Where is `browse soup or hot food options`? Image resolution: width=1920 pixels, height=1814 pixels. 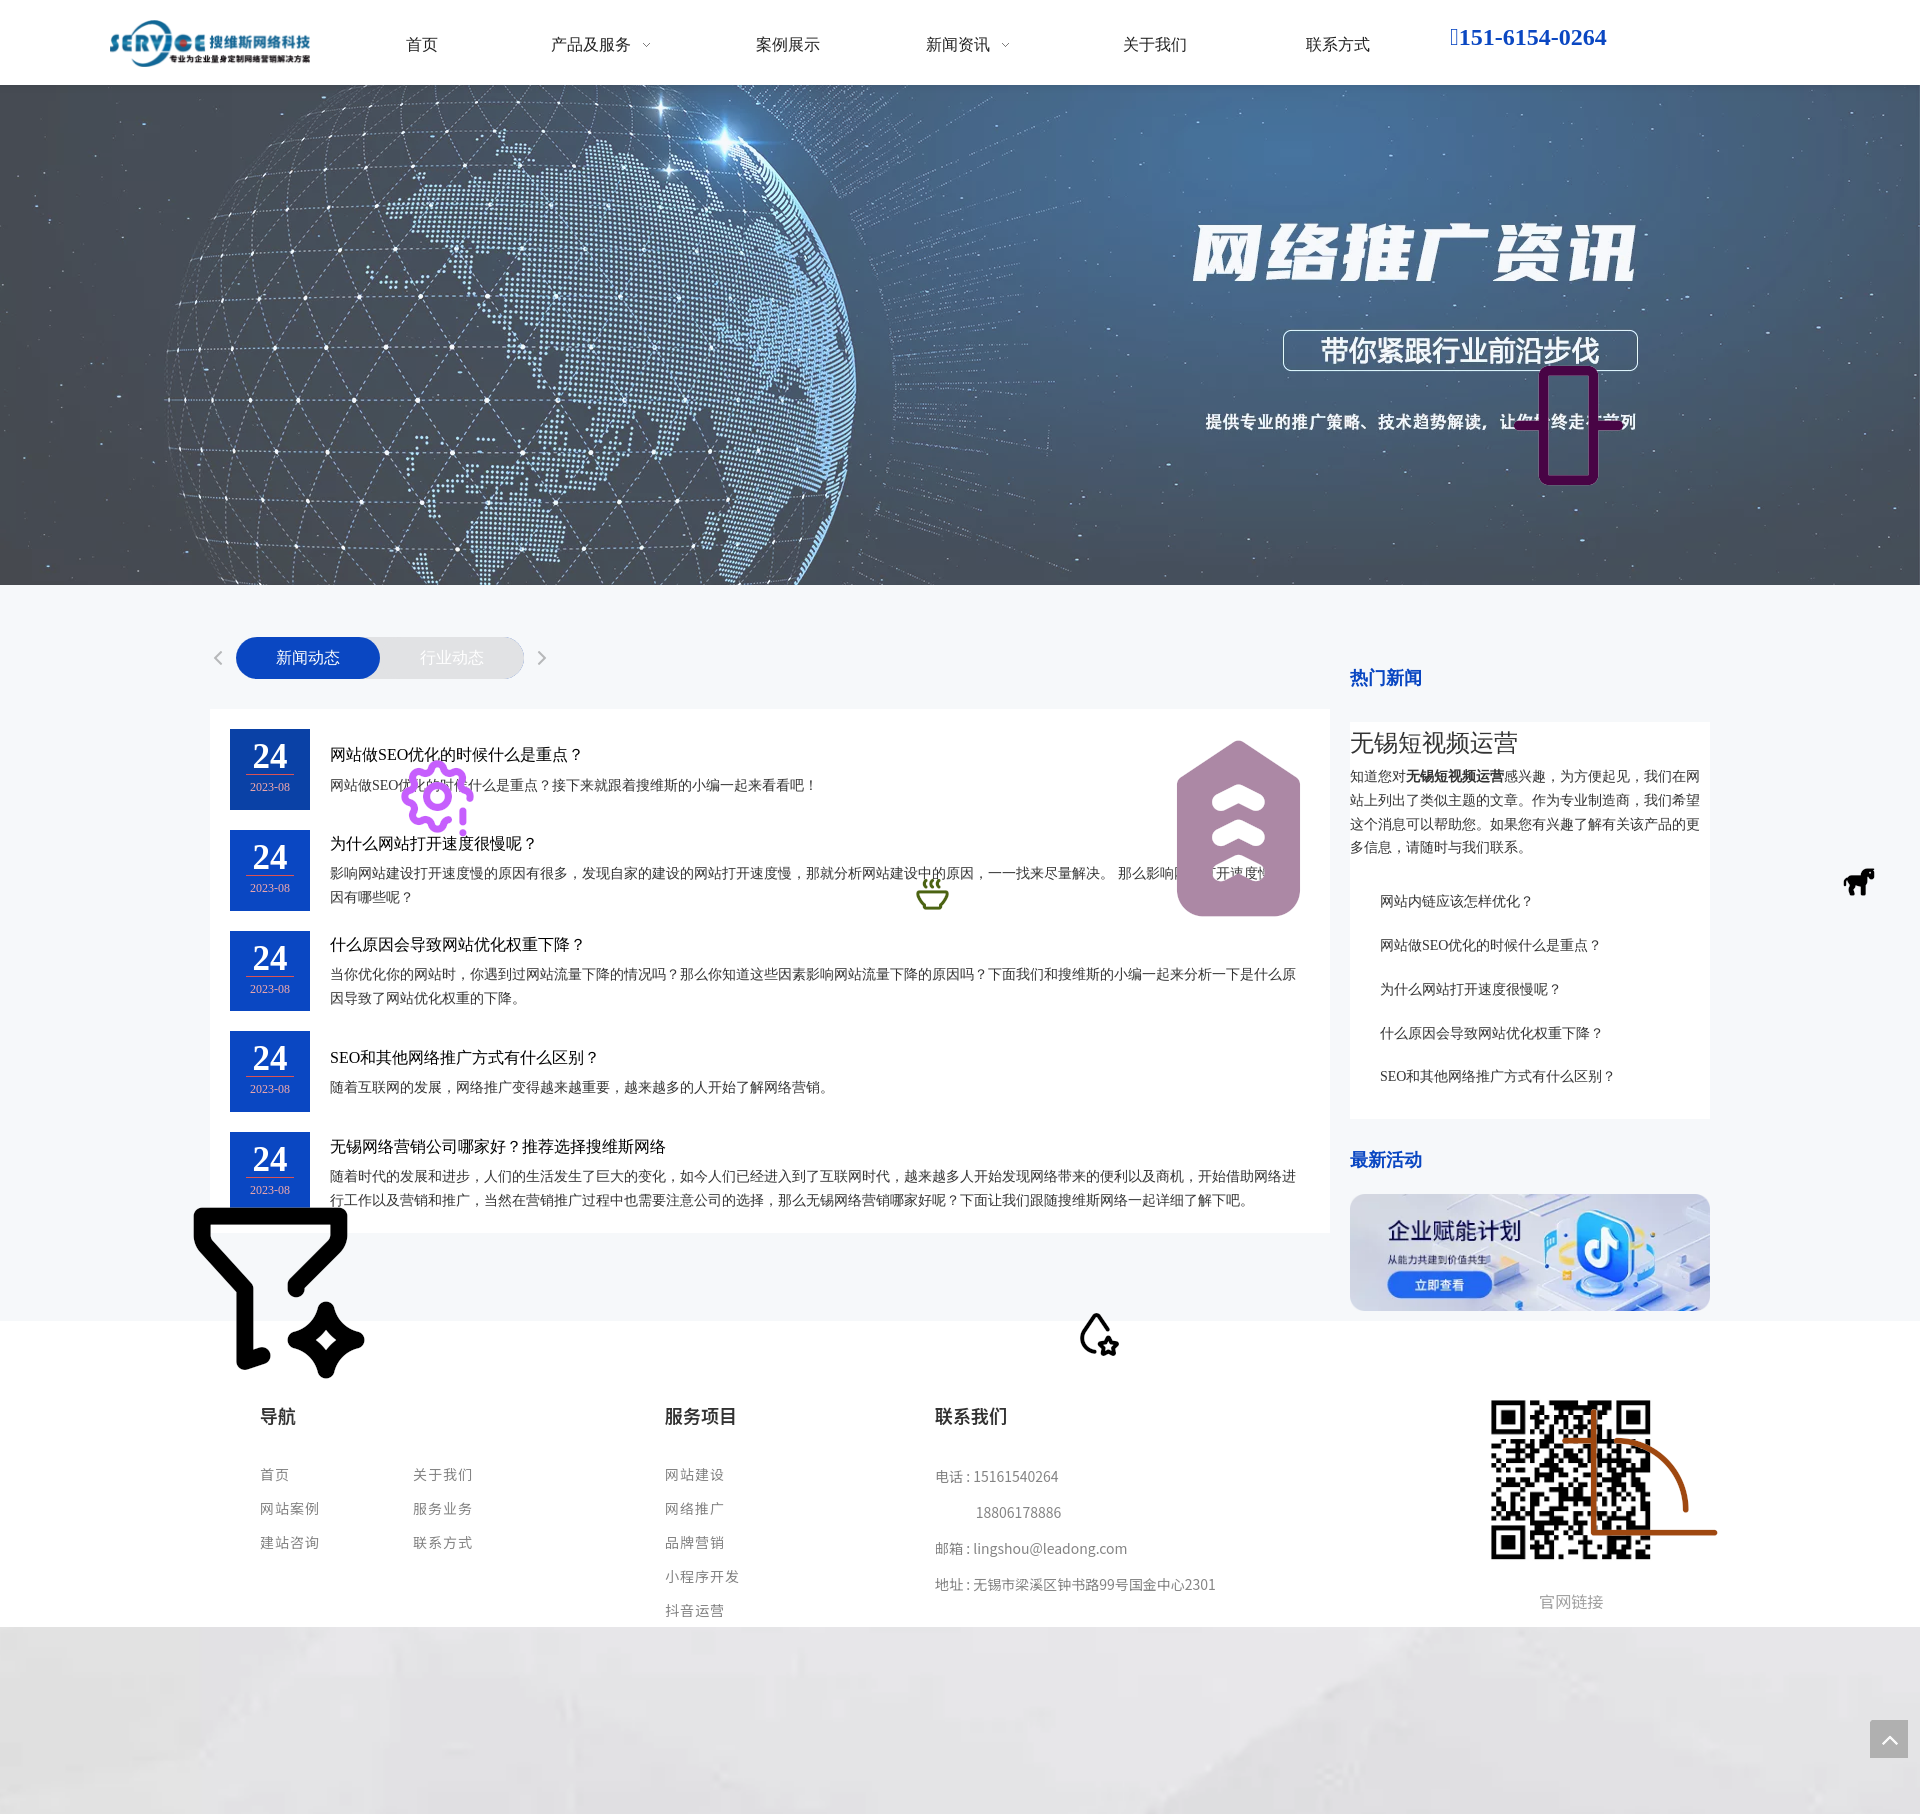
browse soup or hot food options is located at coordinates (932, 893).